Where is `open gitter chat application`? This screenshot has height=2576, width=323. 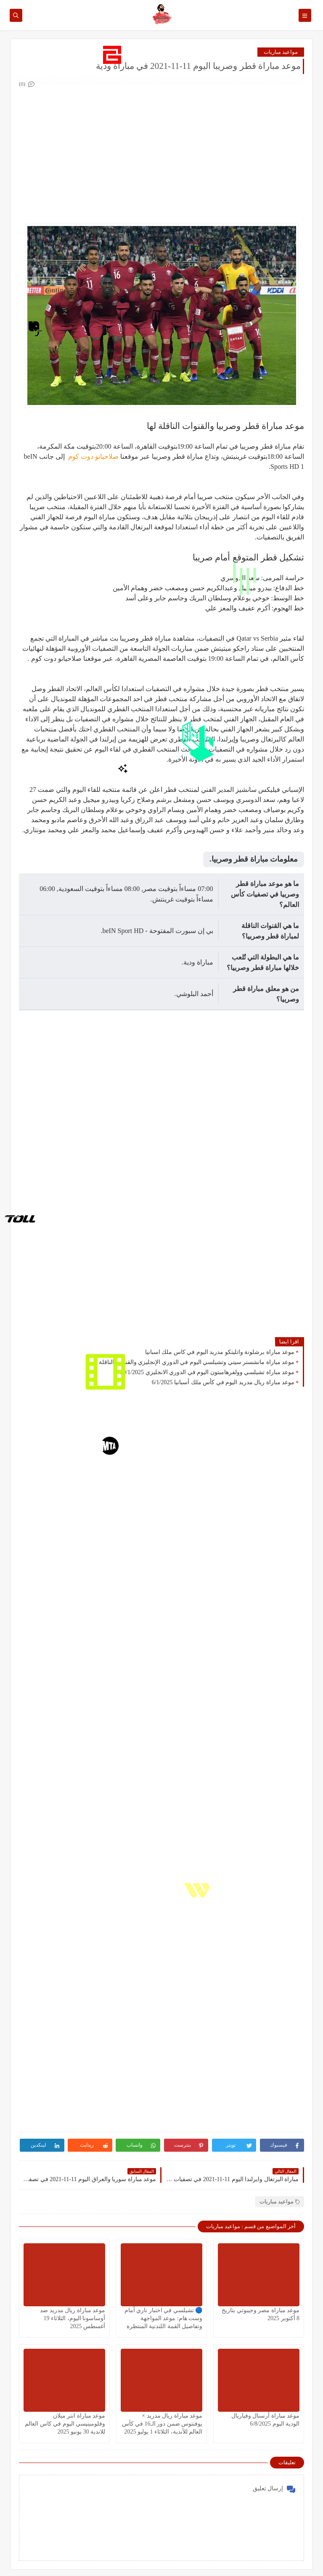
open gitter chat application is located at coordinates (244, 578).